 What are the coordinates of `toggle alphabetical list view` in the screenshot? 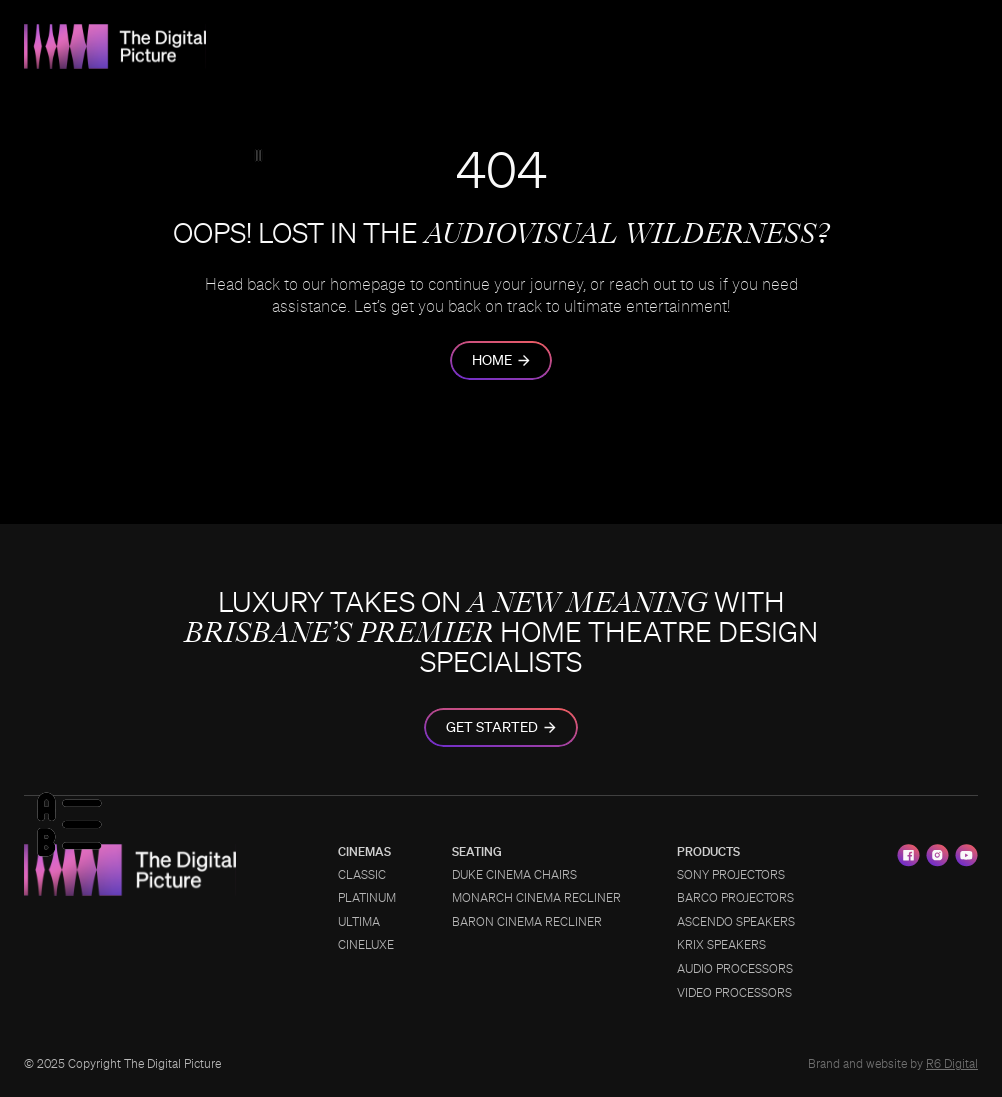 It's located at (69, 824).